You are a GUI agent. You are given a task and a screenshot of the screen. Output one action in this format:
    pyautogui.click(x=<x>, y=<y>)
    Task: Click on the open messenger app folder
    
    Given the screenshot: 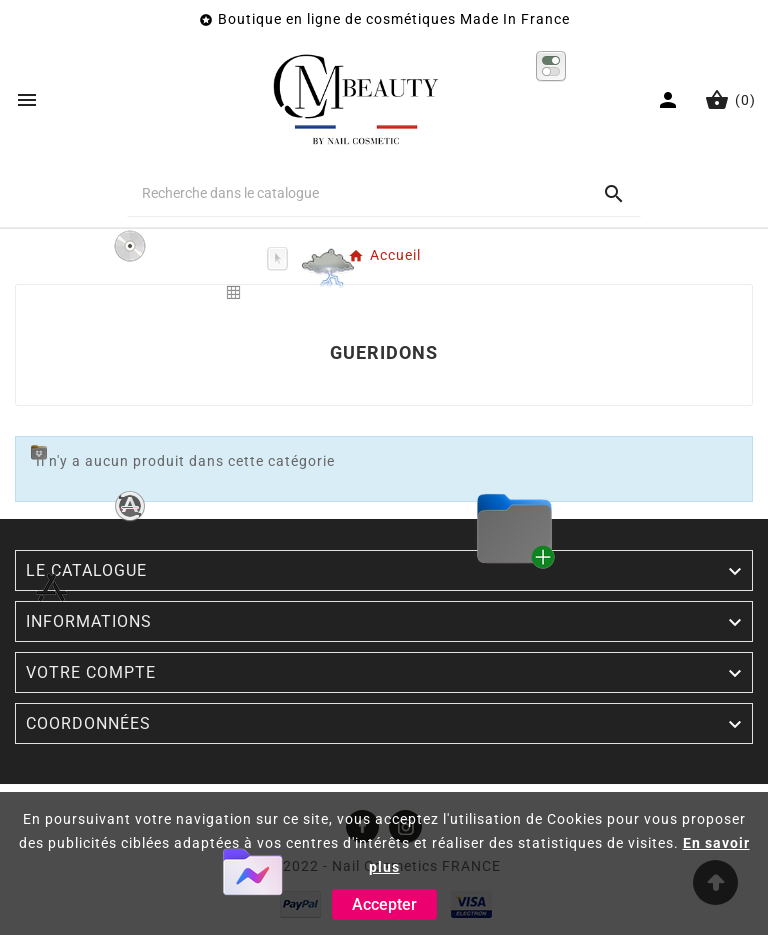 What is the action you would take?
    pyautogui.click(x=252, y=873)
    